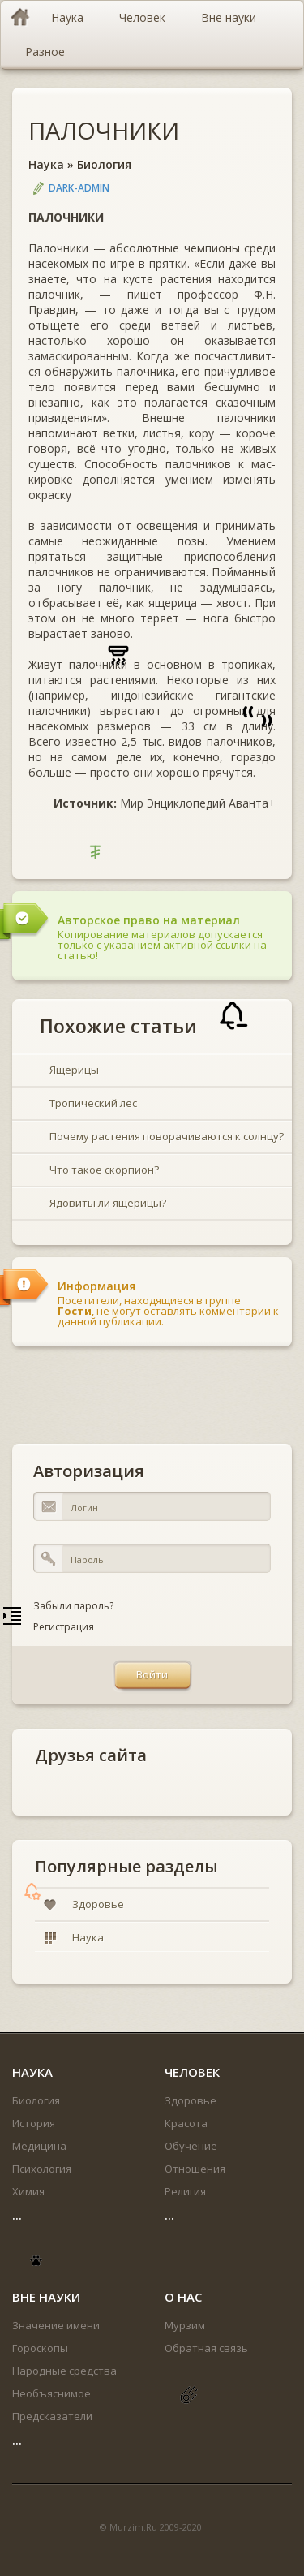 The height and width of the screenshot is (2576, 304). I want to click on smoke detector alert or status indicator, so click(118, 655).